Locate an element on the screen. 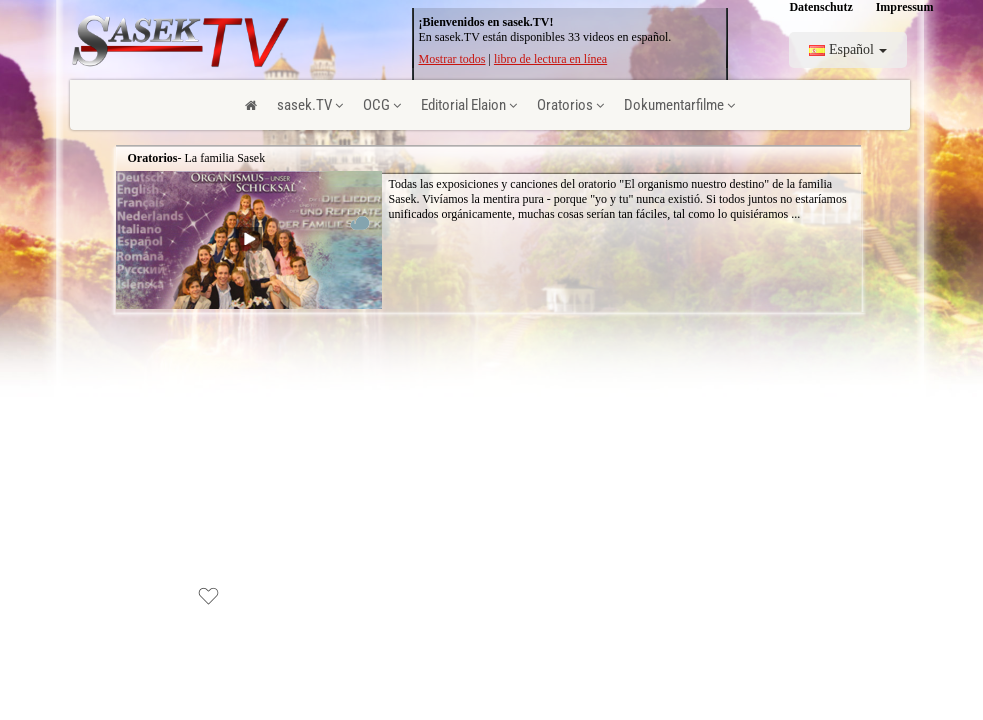 The height and width of the screenshot is (720, 983). cloud storage or sync status is located at coordinates (360, 223).